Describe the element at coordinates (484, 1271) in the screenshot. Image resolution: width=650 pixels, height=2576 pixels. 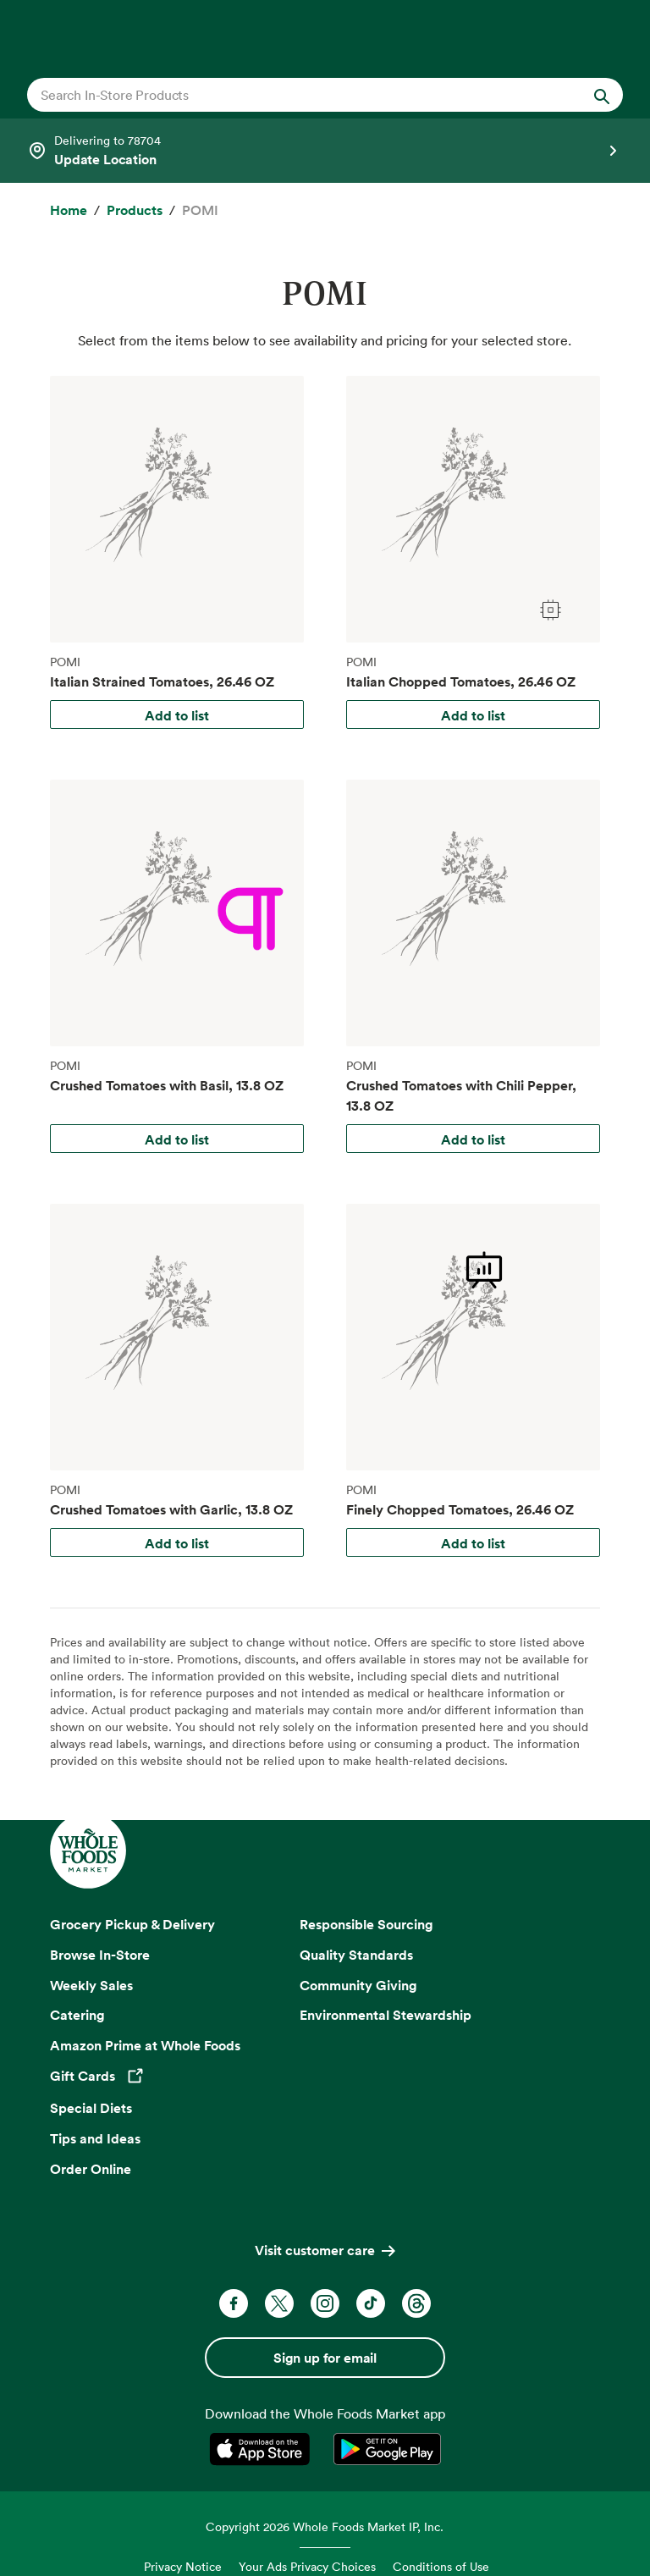
I see `view presentation with charts` at that location.